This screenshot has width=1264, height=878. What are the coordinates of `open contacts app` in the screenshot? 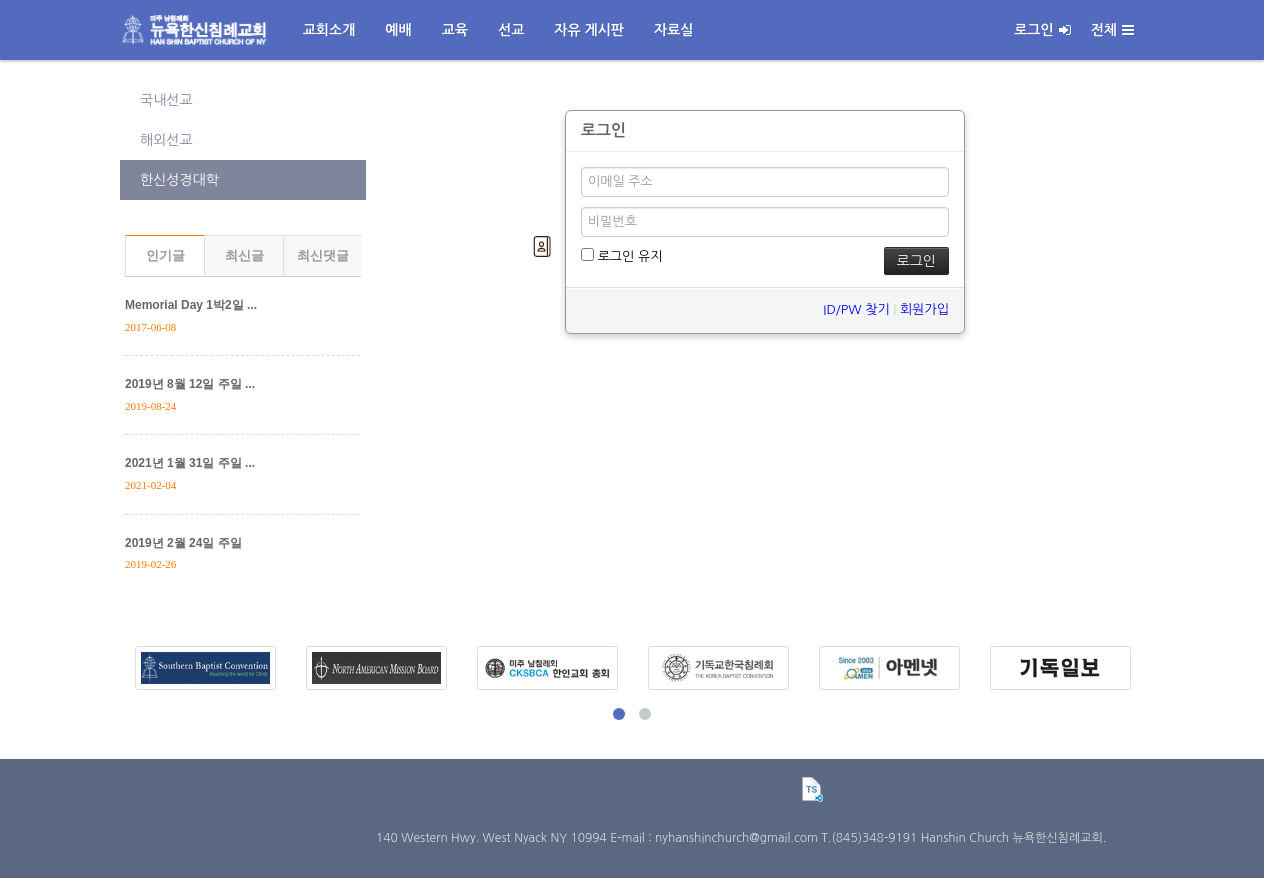 It's located at (541, 246).